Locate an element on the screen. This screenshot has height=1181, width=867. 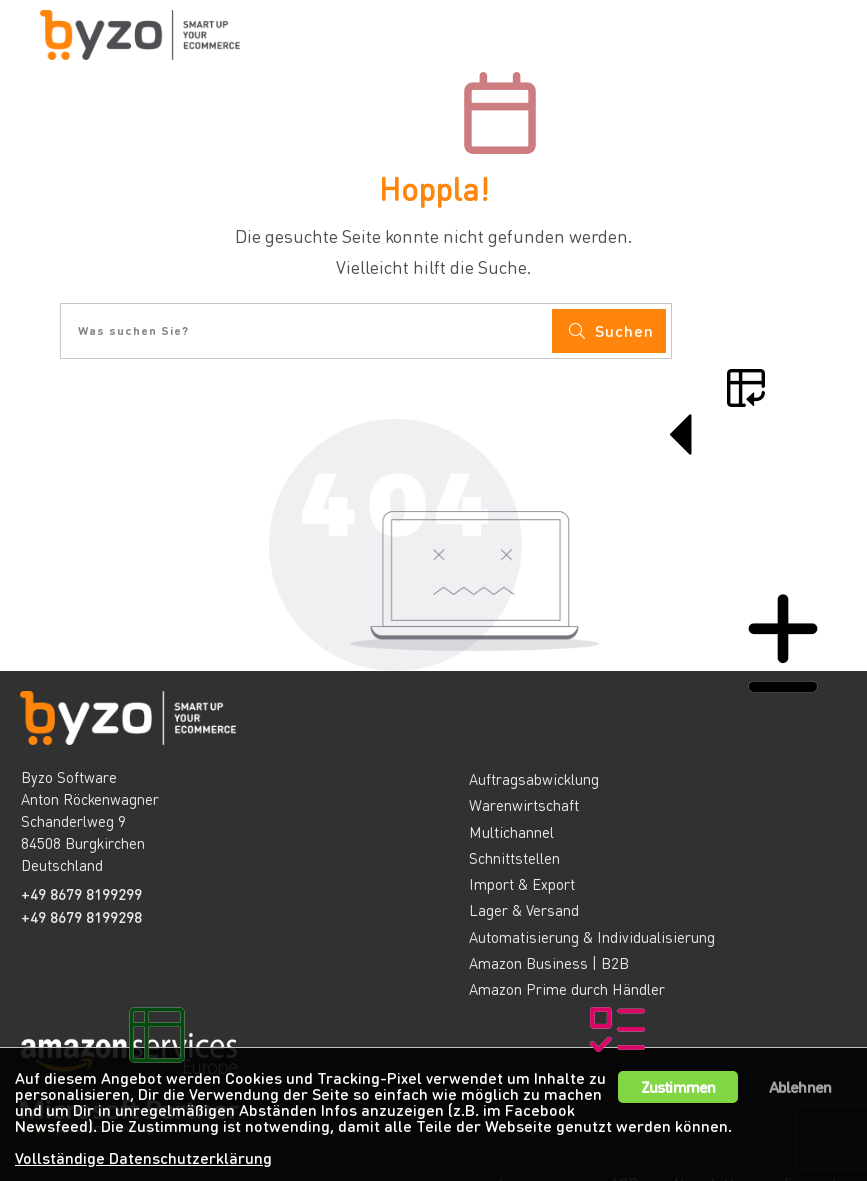
navigate back to the previous screen is located at coordinates (680, 434).